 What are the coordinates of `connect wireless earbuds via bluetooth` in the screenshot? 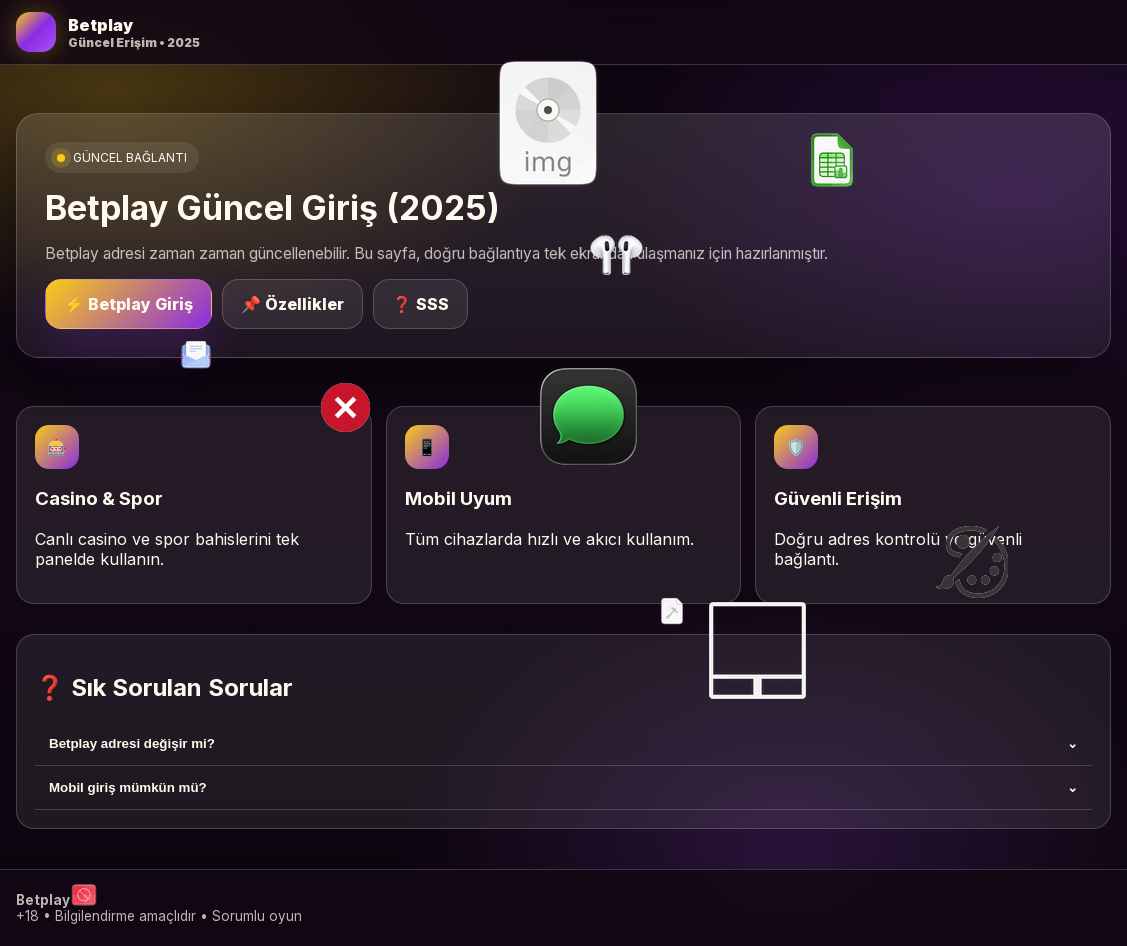 It's located at (616, 255).